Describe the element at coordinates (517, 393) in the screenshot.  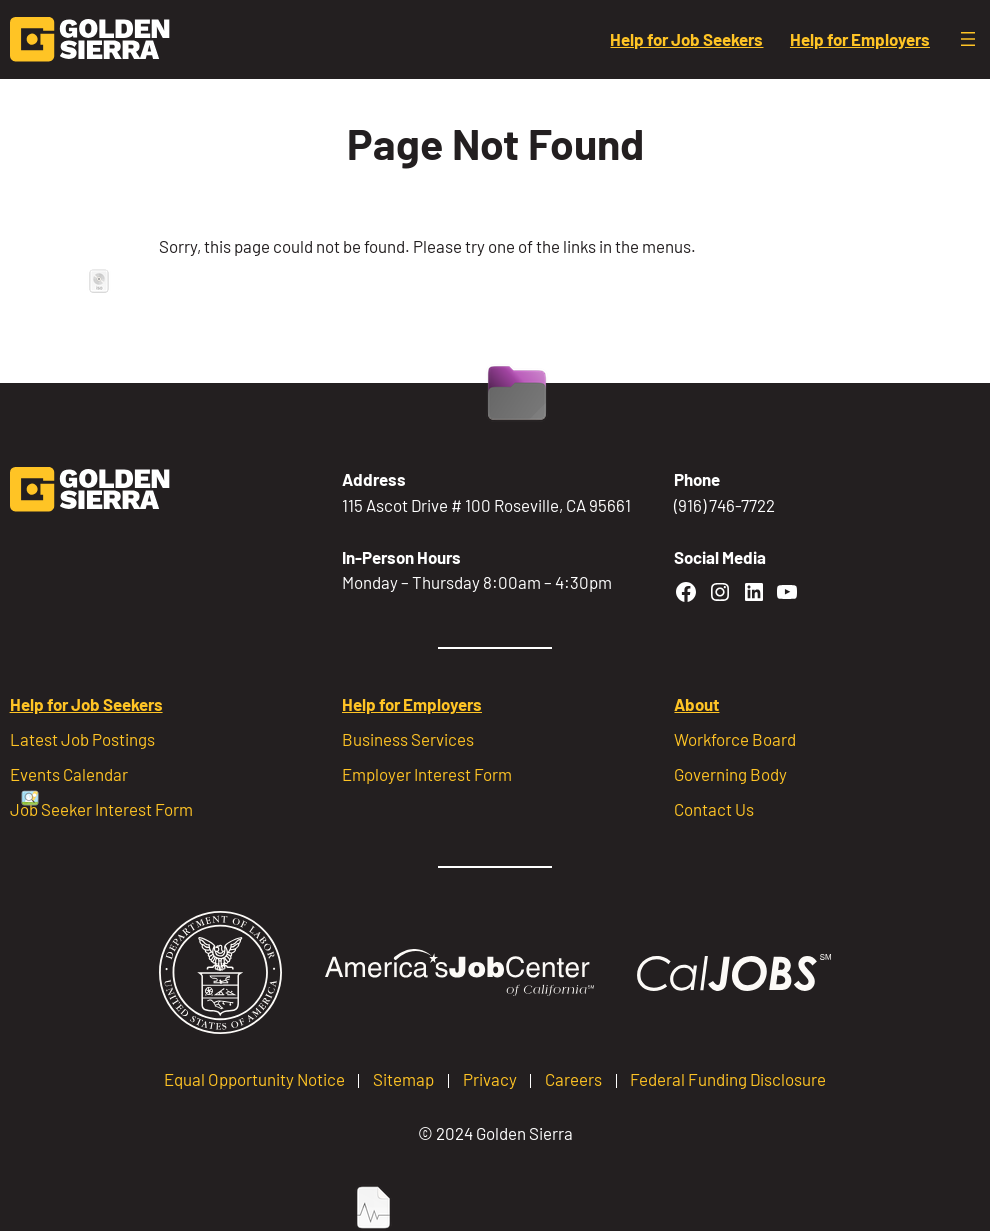
I see `an open folder in the file system` at that location.